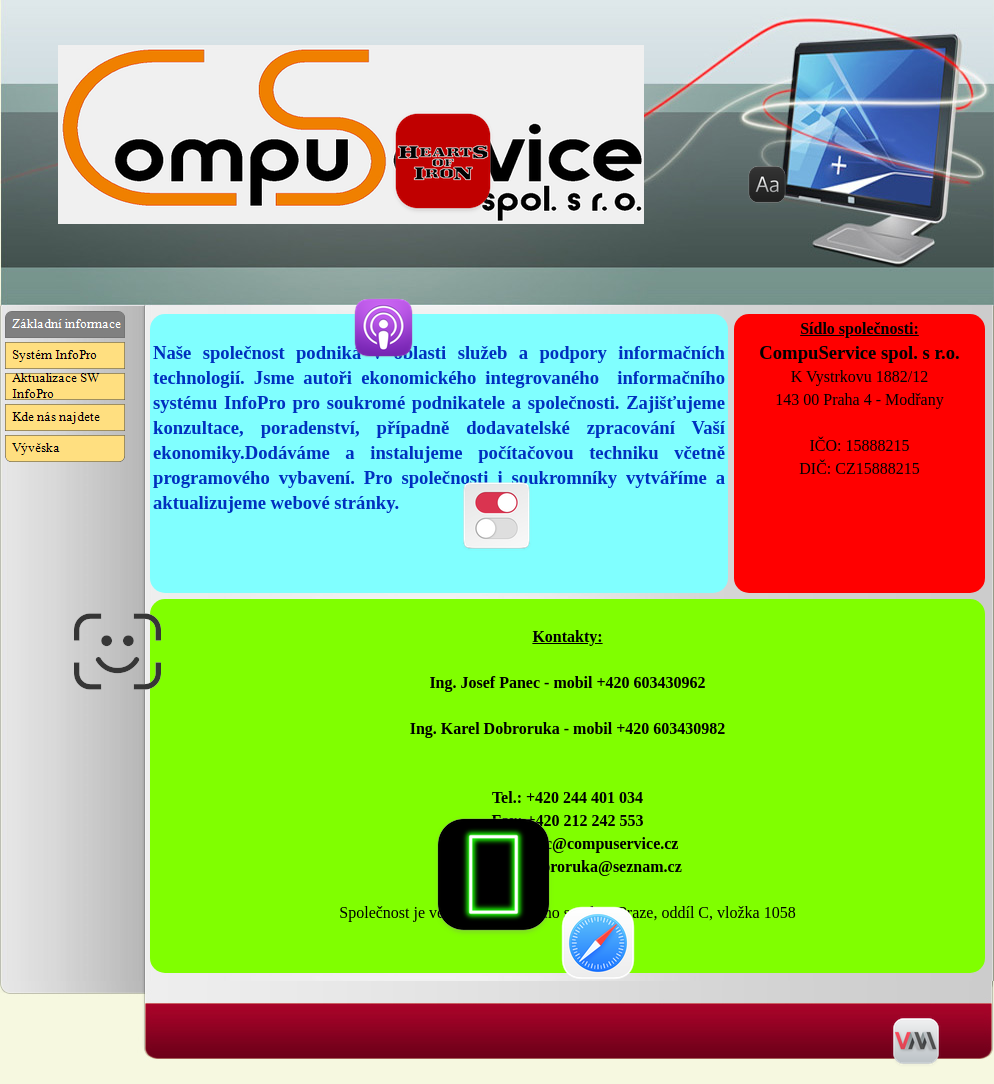  I want to click on launch Hearts of Iron game, so click(443, 161).